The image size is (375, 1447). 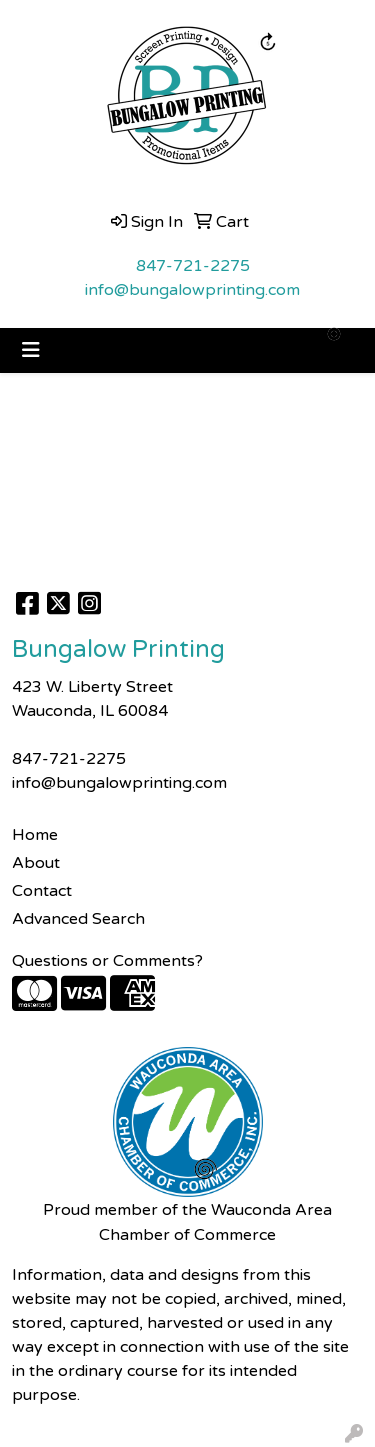 I want to click on skip forward 5 seconds in media playback, so click(x=268, y=42).